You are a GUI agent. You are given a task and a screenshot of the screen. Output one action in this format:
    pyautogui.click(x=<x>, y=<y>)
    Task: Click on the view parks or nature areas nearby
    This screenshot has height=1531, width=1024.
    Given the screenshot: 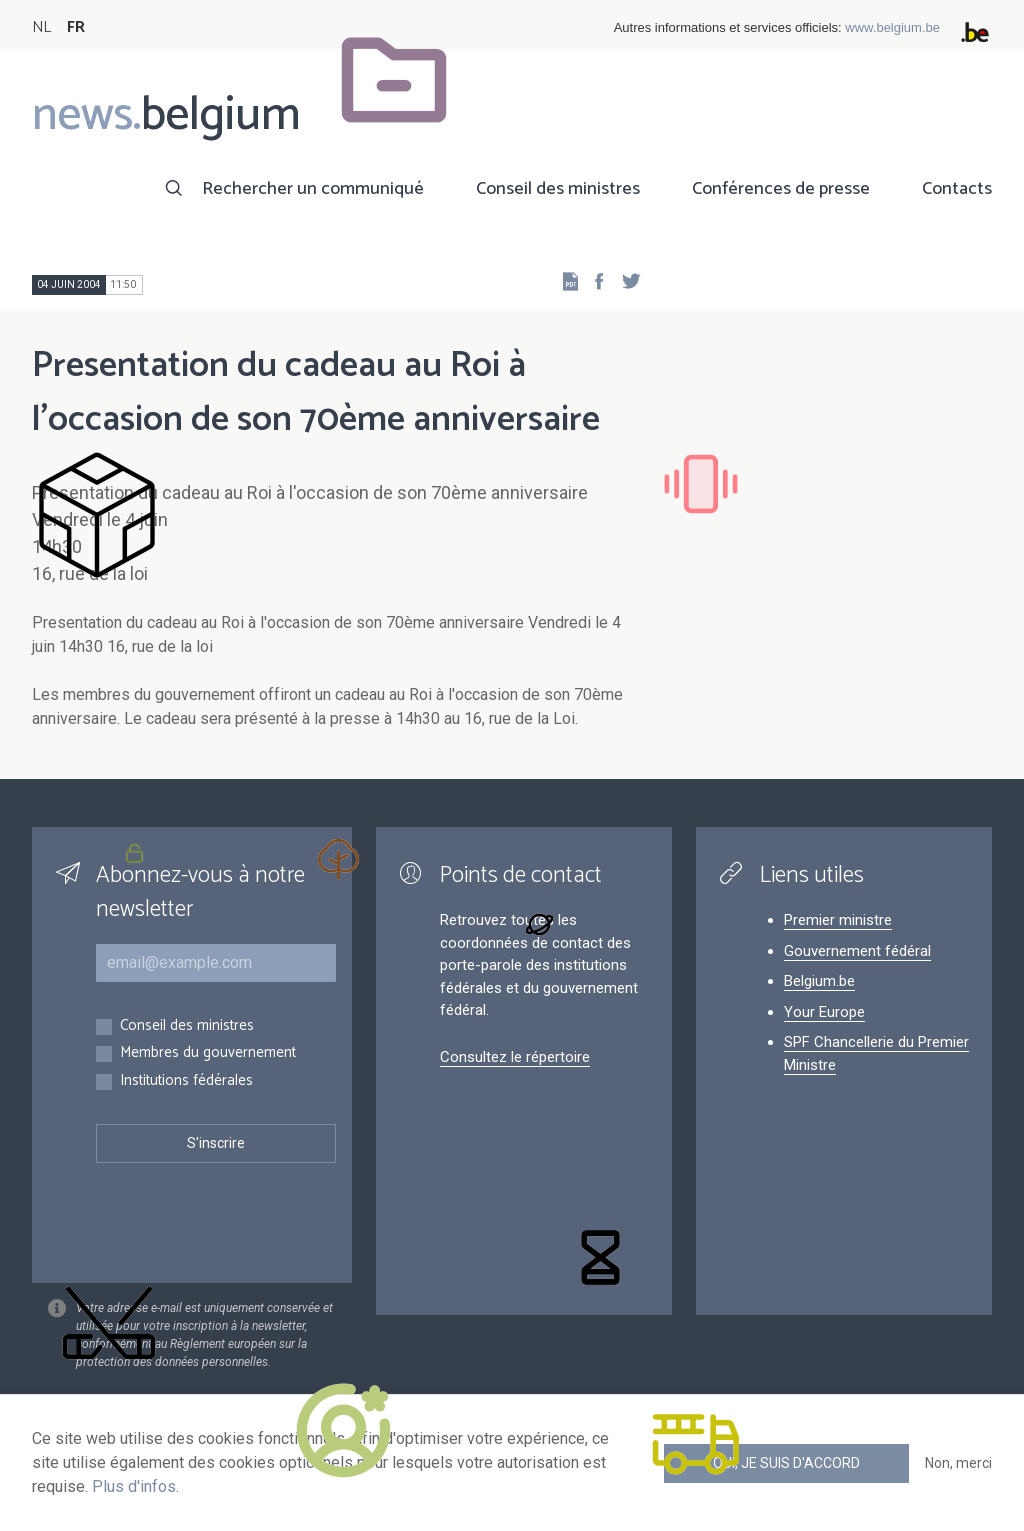 What is the action you would take?
    pyautogui.click(x=338, y=859)
    